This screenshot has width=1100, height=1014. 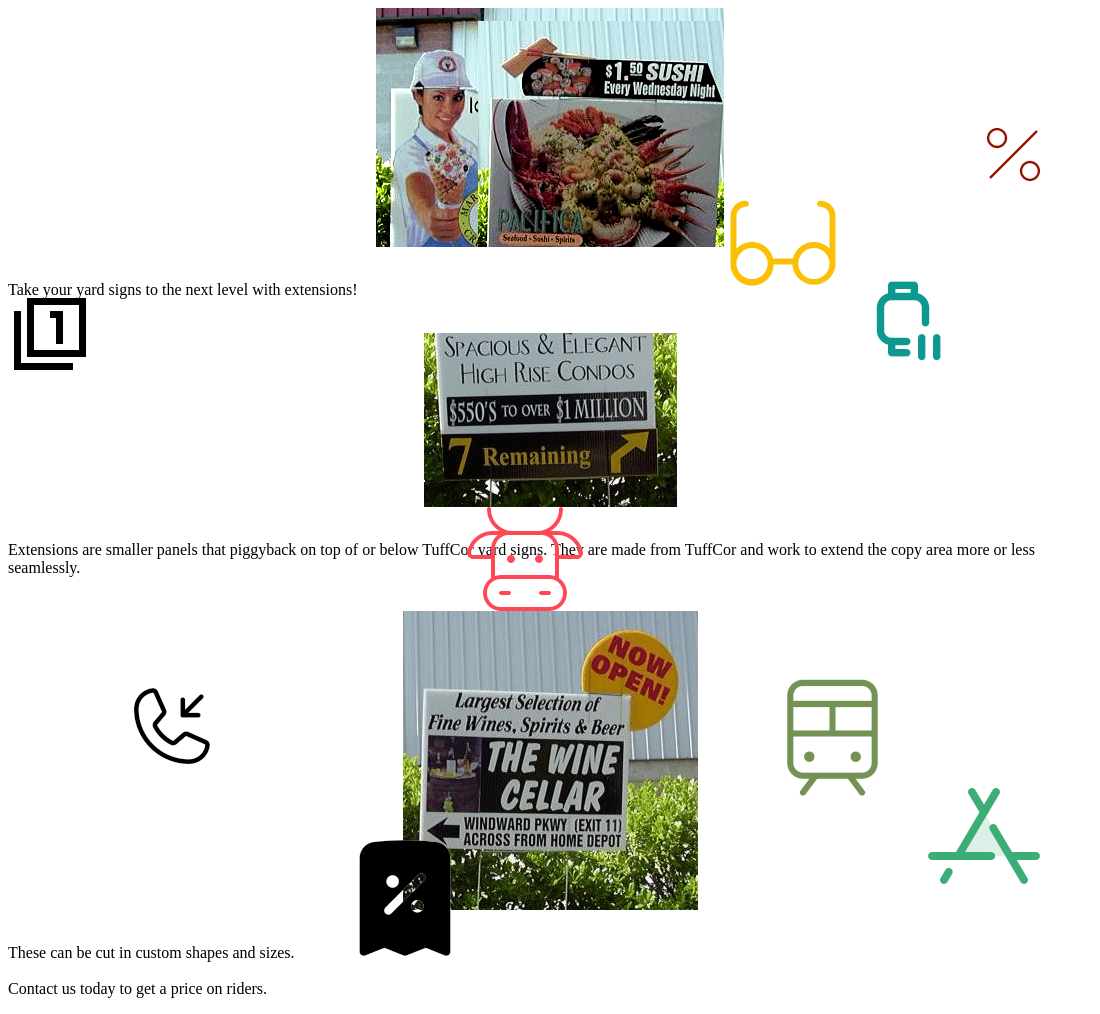 I want to click on enable reading mode or reader view, so click(x=783, y=245).